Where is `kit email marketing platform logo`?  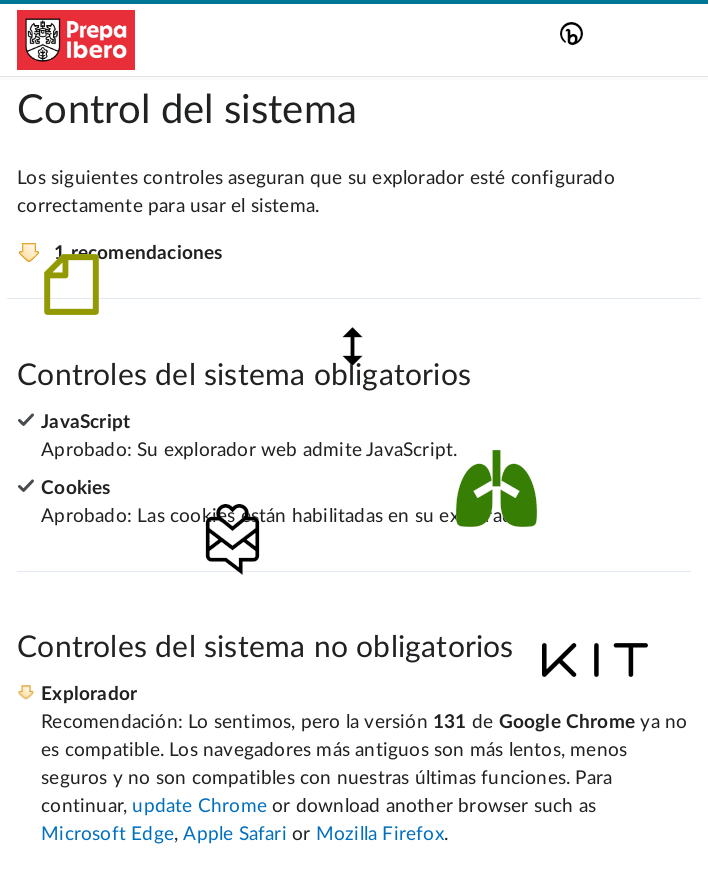 kit email marketing platform logo is located at coordinates (595, 660).